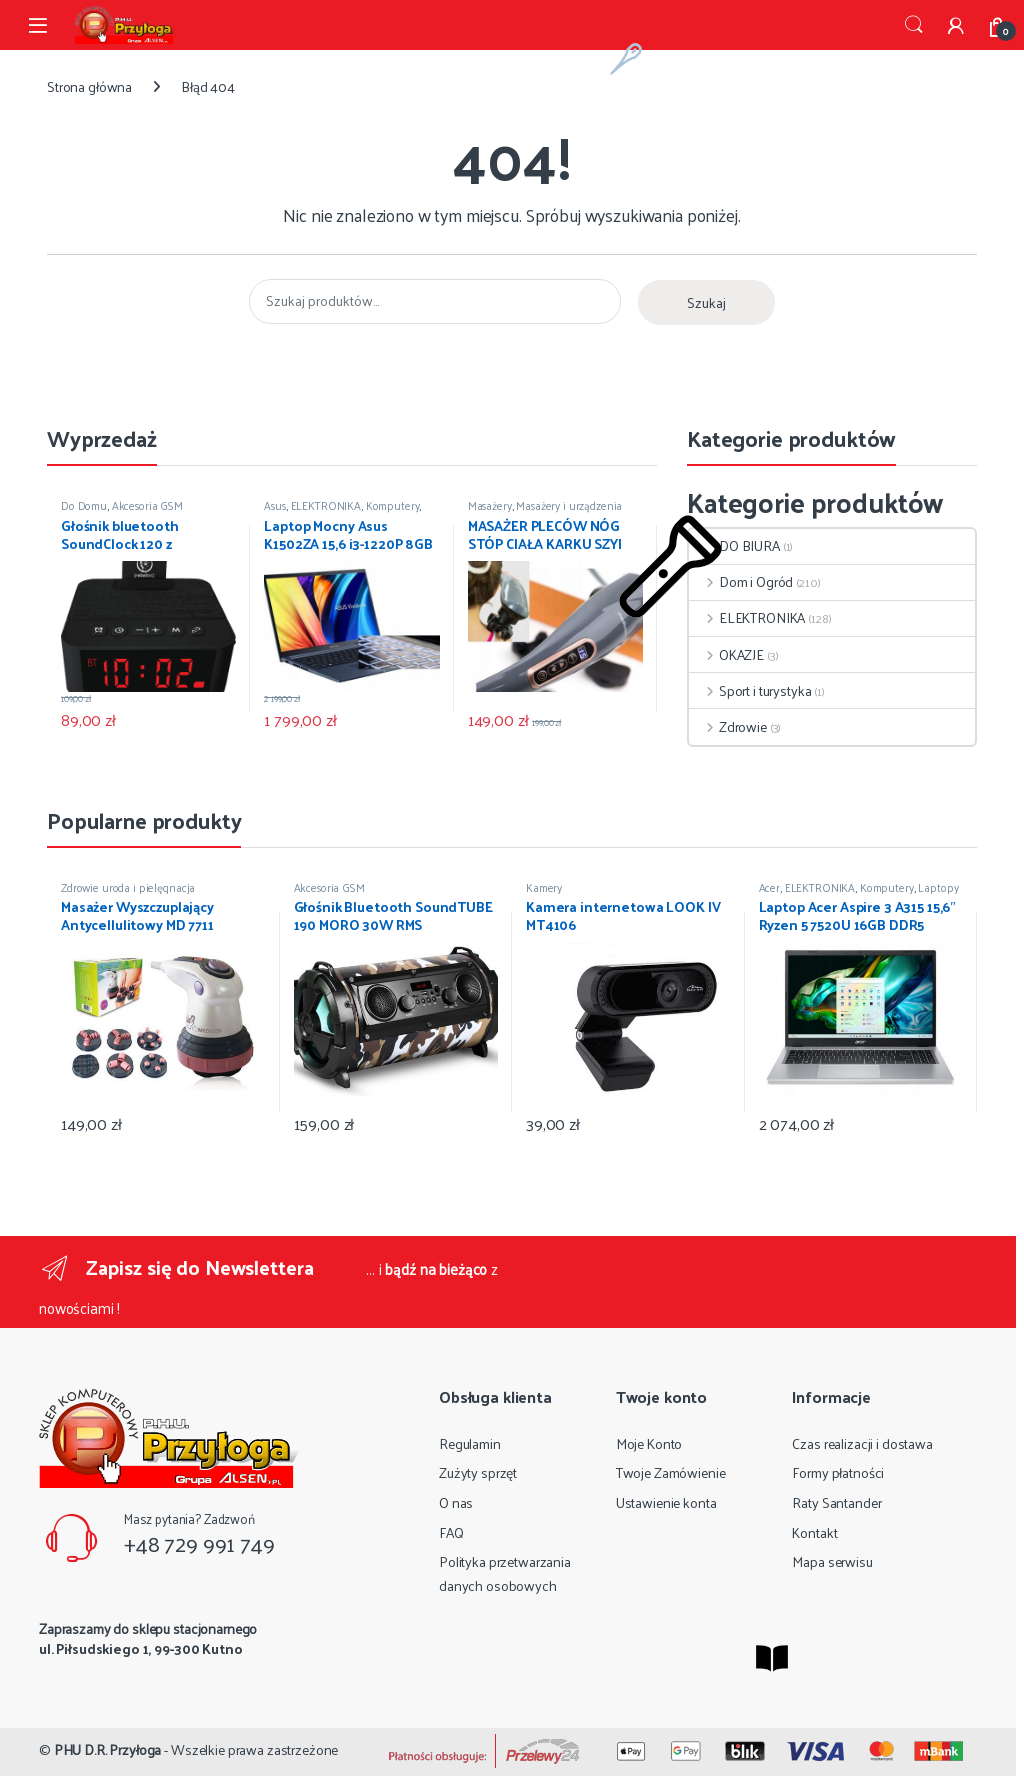  Describe the element at coordinates (670, 566) in the screenshot. I see `toggle flashlight on/off` at that location.